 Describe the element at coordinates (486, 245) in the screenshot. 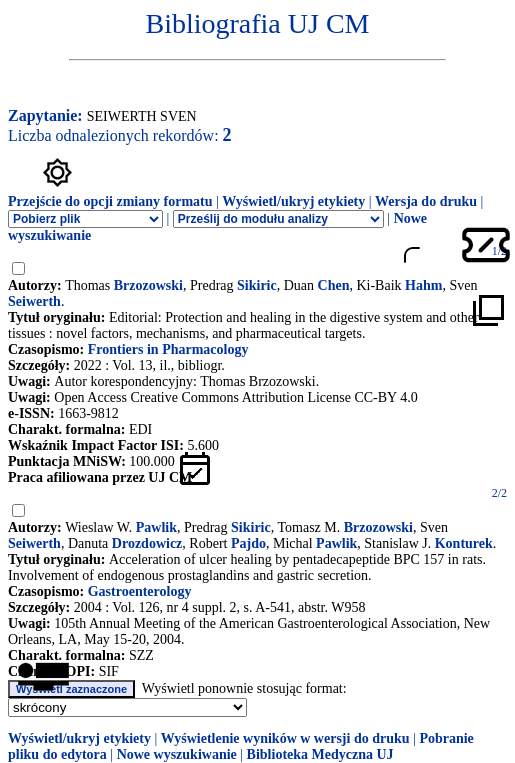

I see `invalid or cancelled ticket` at that location.